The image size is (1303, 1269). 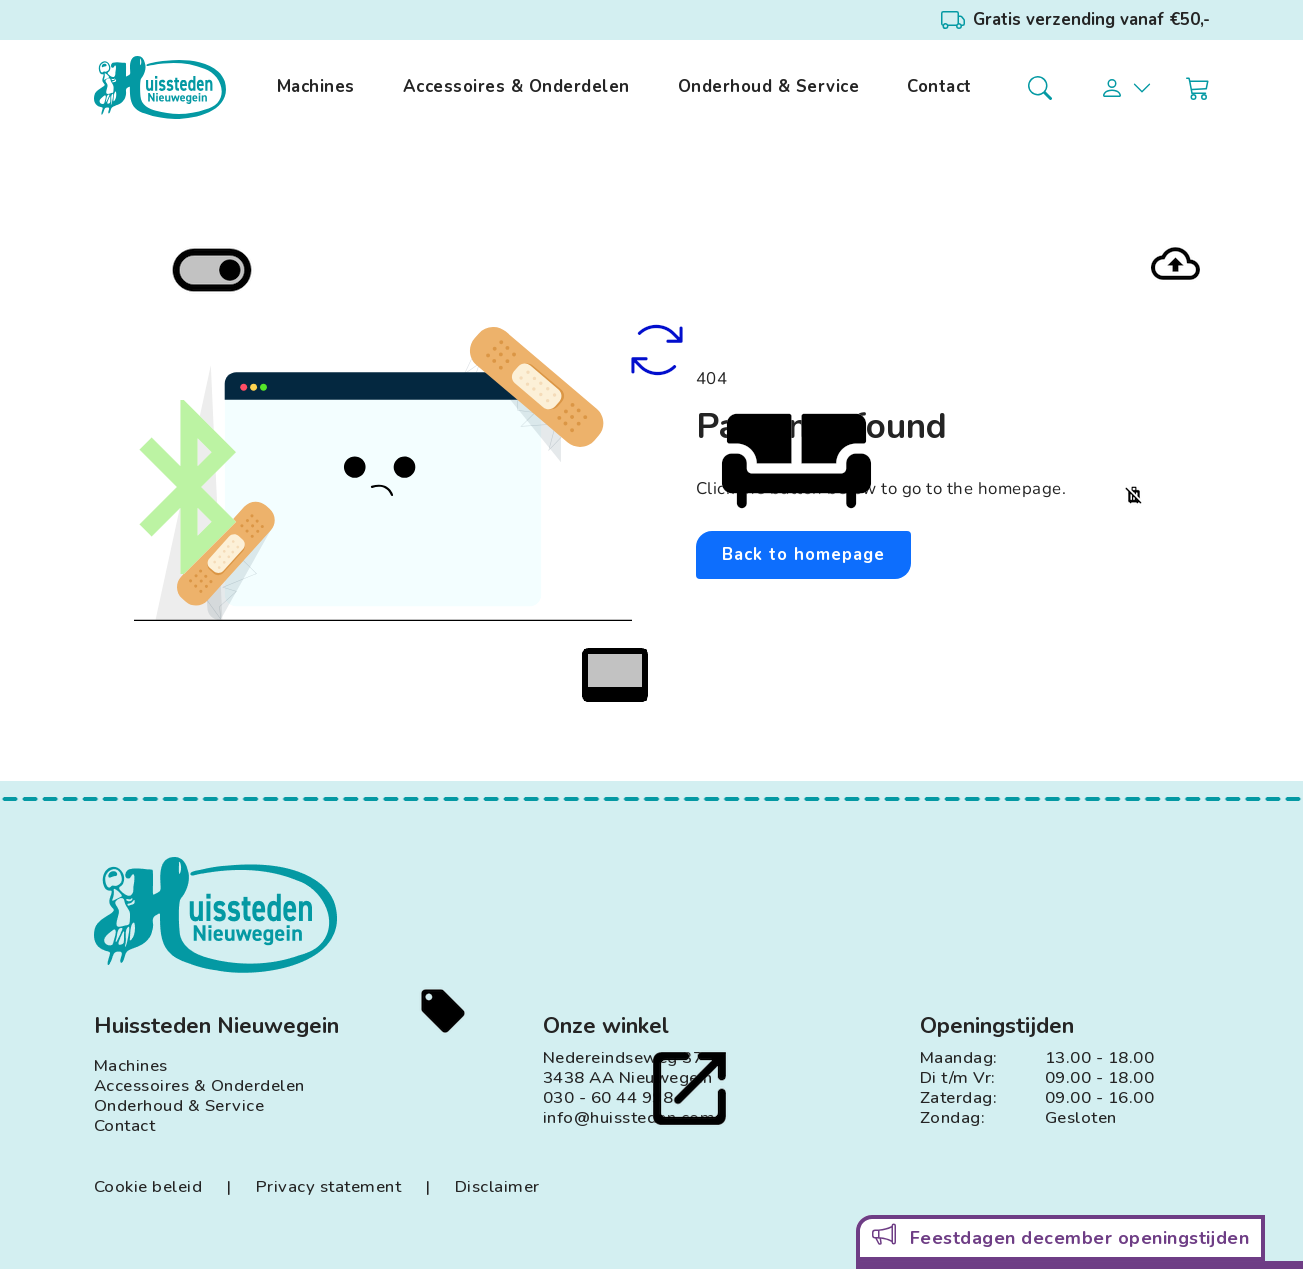 What do you see at coordinates (189, 487) in the screenshot?
I see `toggle bluetooth connectivity on or off` at bounding box center [189, 487].